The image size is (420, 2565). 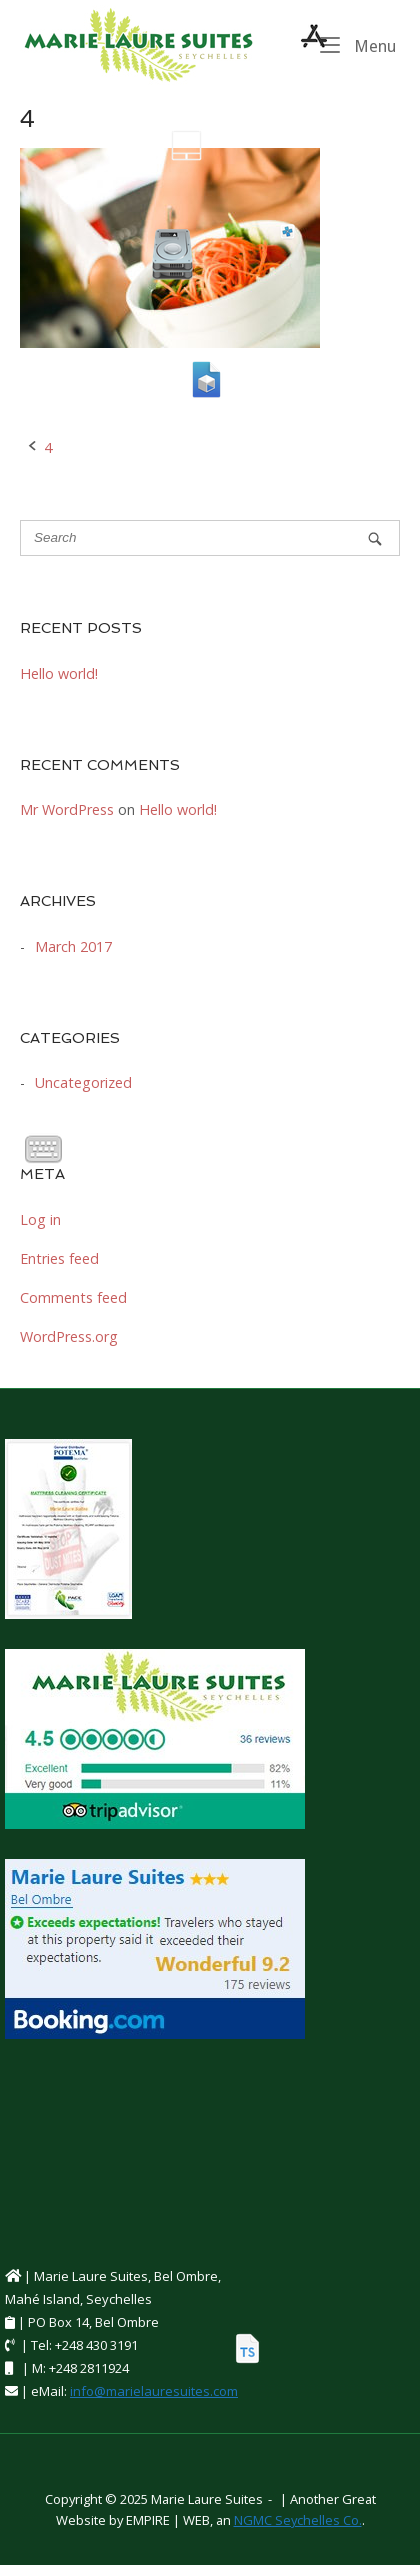 I want to click on flatpak application reference file, so click(x=206, y=379).